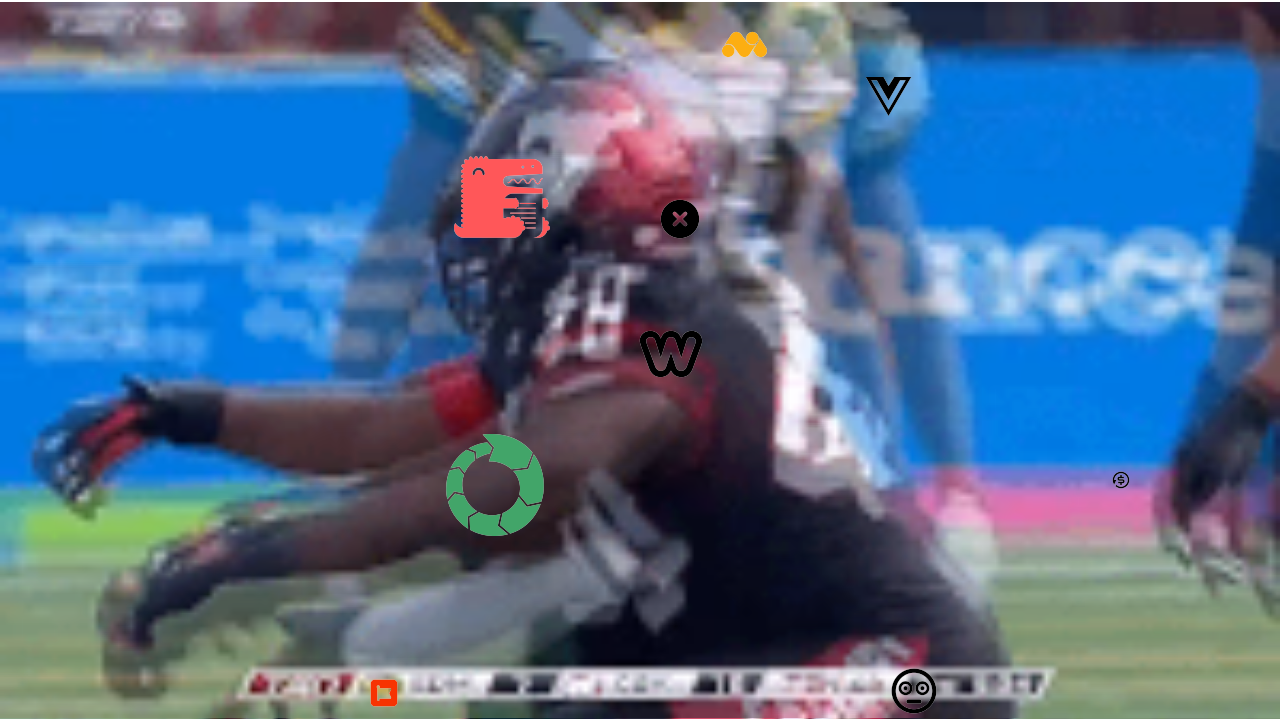 The height and width of the screenshot is (720, 1280). What do you see at coordinates (1121, 480) in the screenshot?
I see `request a refund for a purchase` at bounding box center [1121, 480].